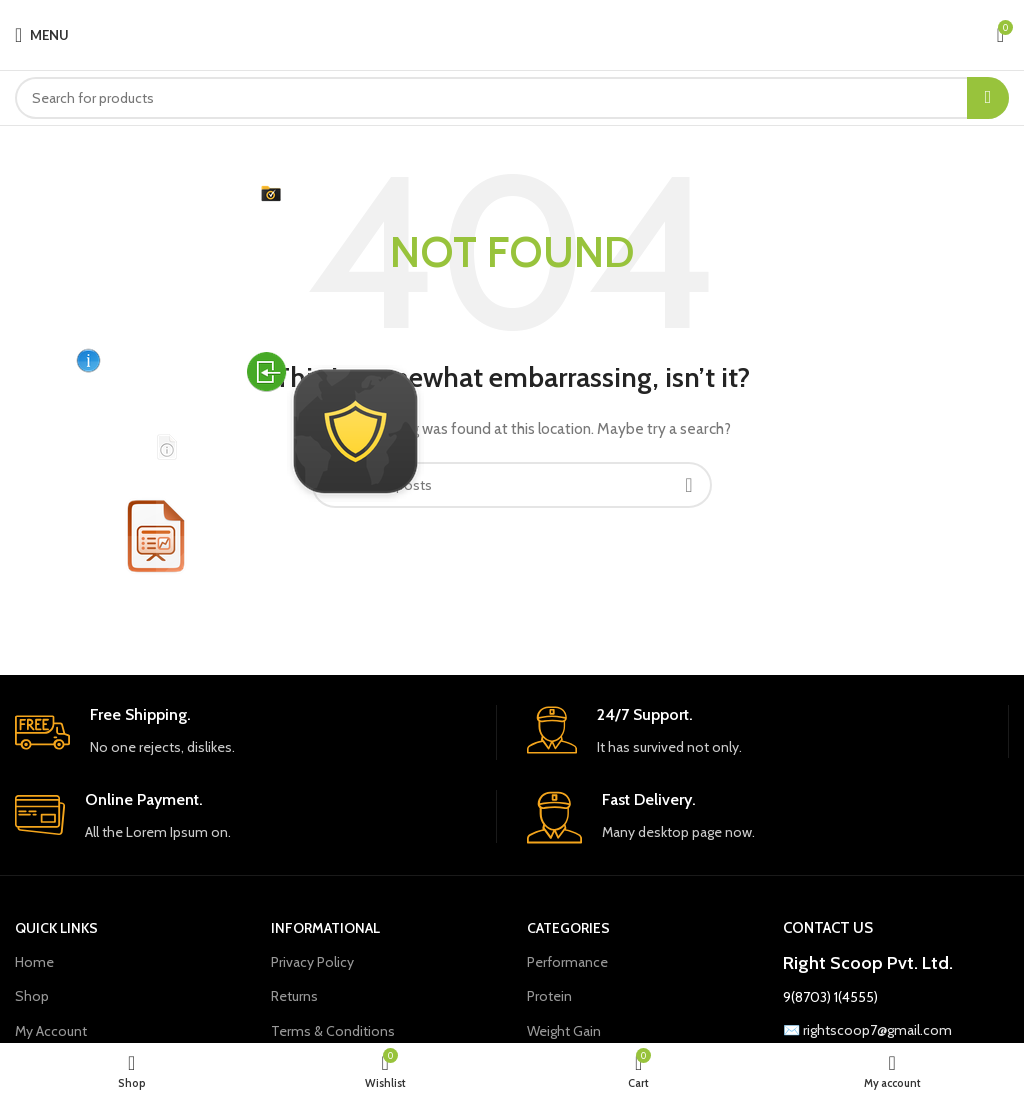  I want to click on access help or about information, so click(88, 360).